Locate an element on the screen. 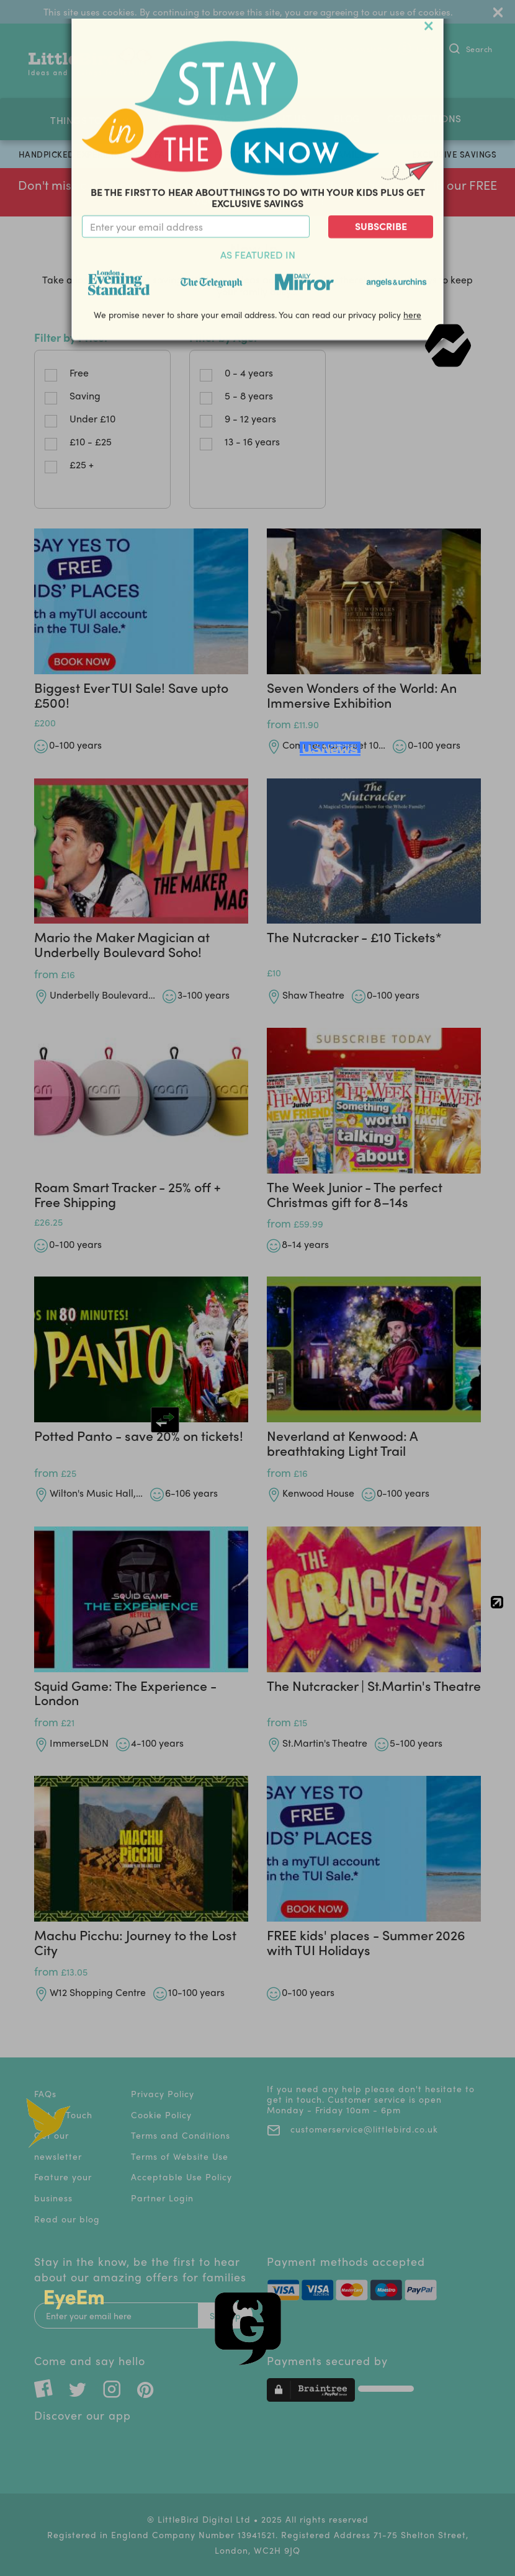 Image resolution: width=515 pixels, height=2576 pixels. visit U.S. News & World Report website is located at coordinates (330, 749).